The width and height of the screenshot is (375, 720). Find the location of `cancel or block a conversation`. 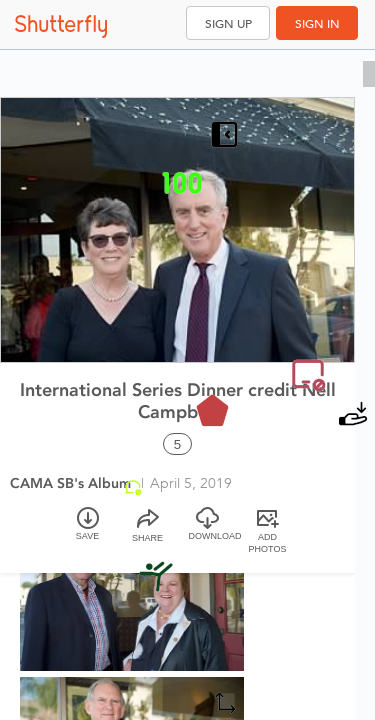

cancel or block a conversation is located at coordinates (133, 487).